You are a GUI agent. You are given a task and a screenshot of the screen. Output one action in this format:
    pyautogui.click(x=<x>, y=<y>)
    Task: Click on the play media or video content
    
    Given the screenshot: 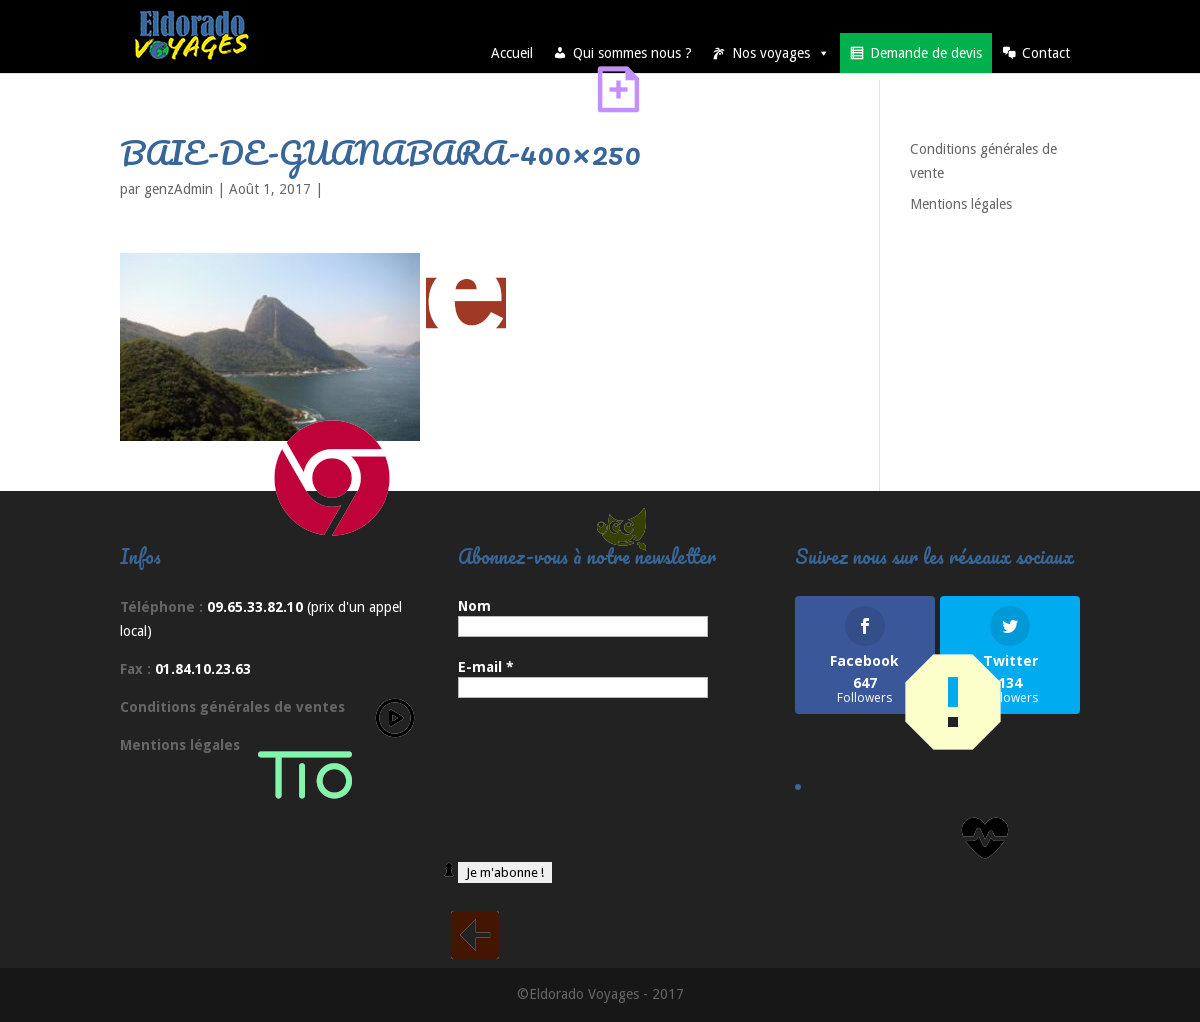 What is the action you would take?
    pyautogui.click(x=395, y=718)
    